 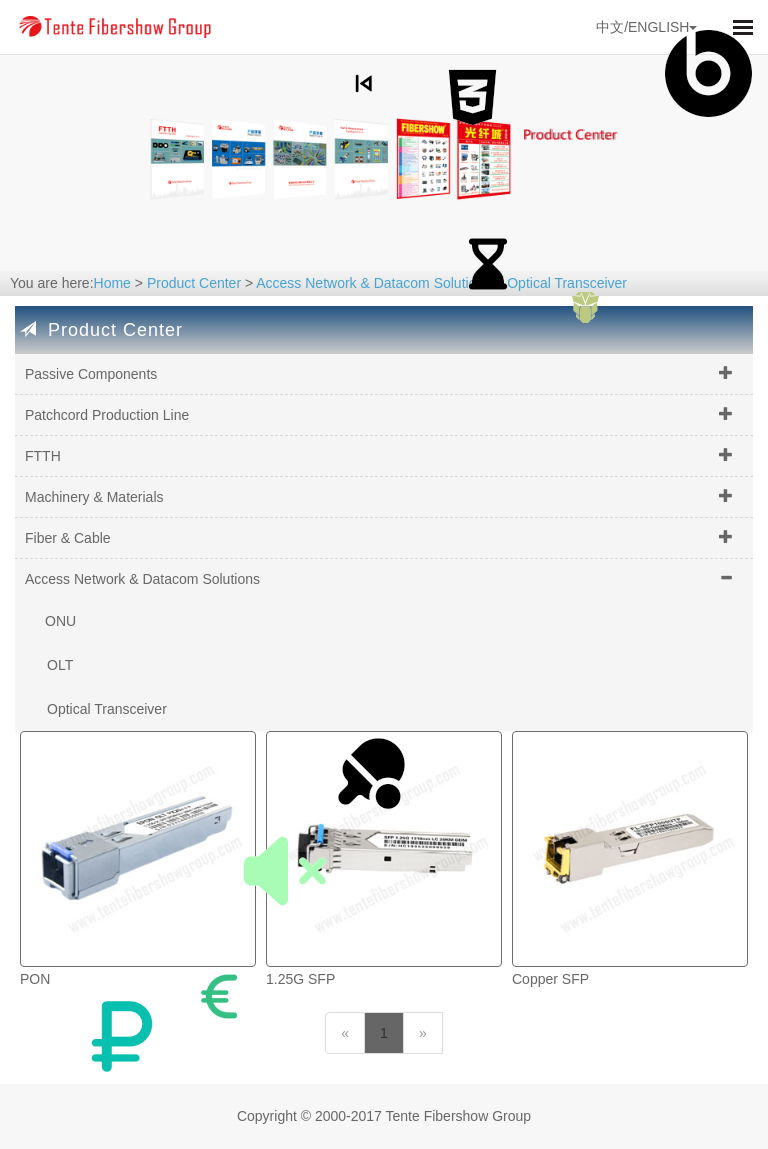 I want to click on view price in euros, so click(x=221, y=996).